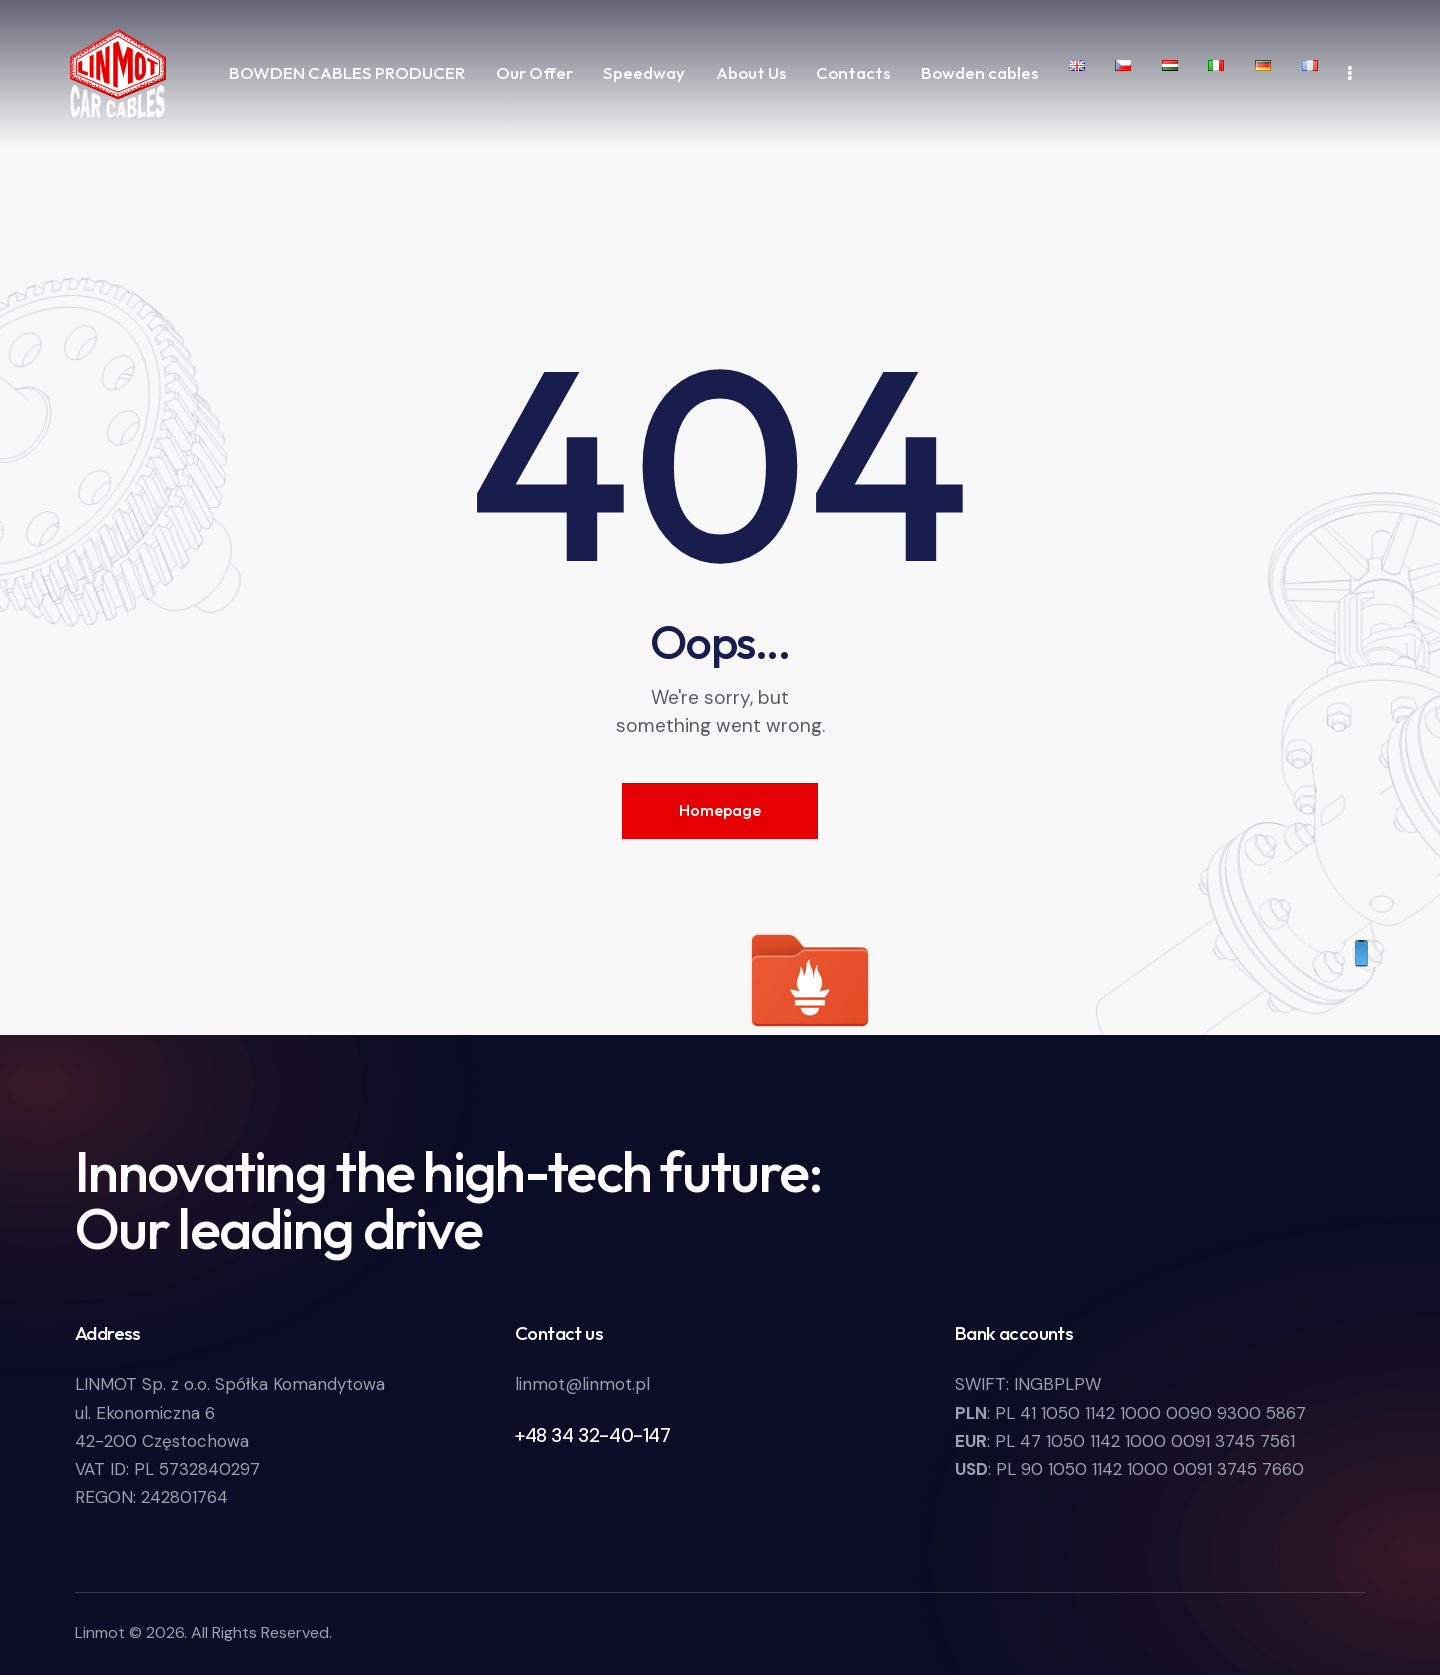 The height and width of the screenshot is (1675, 1440). I want to click on iPhone 14 device icon, so click(1361, 953).